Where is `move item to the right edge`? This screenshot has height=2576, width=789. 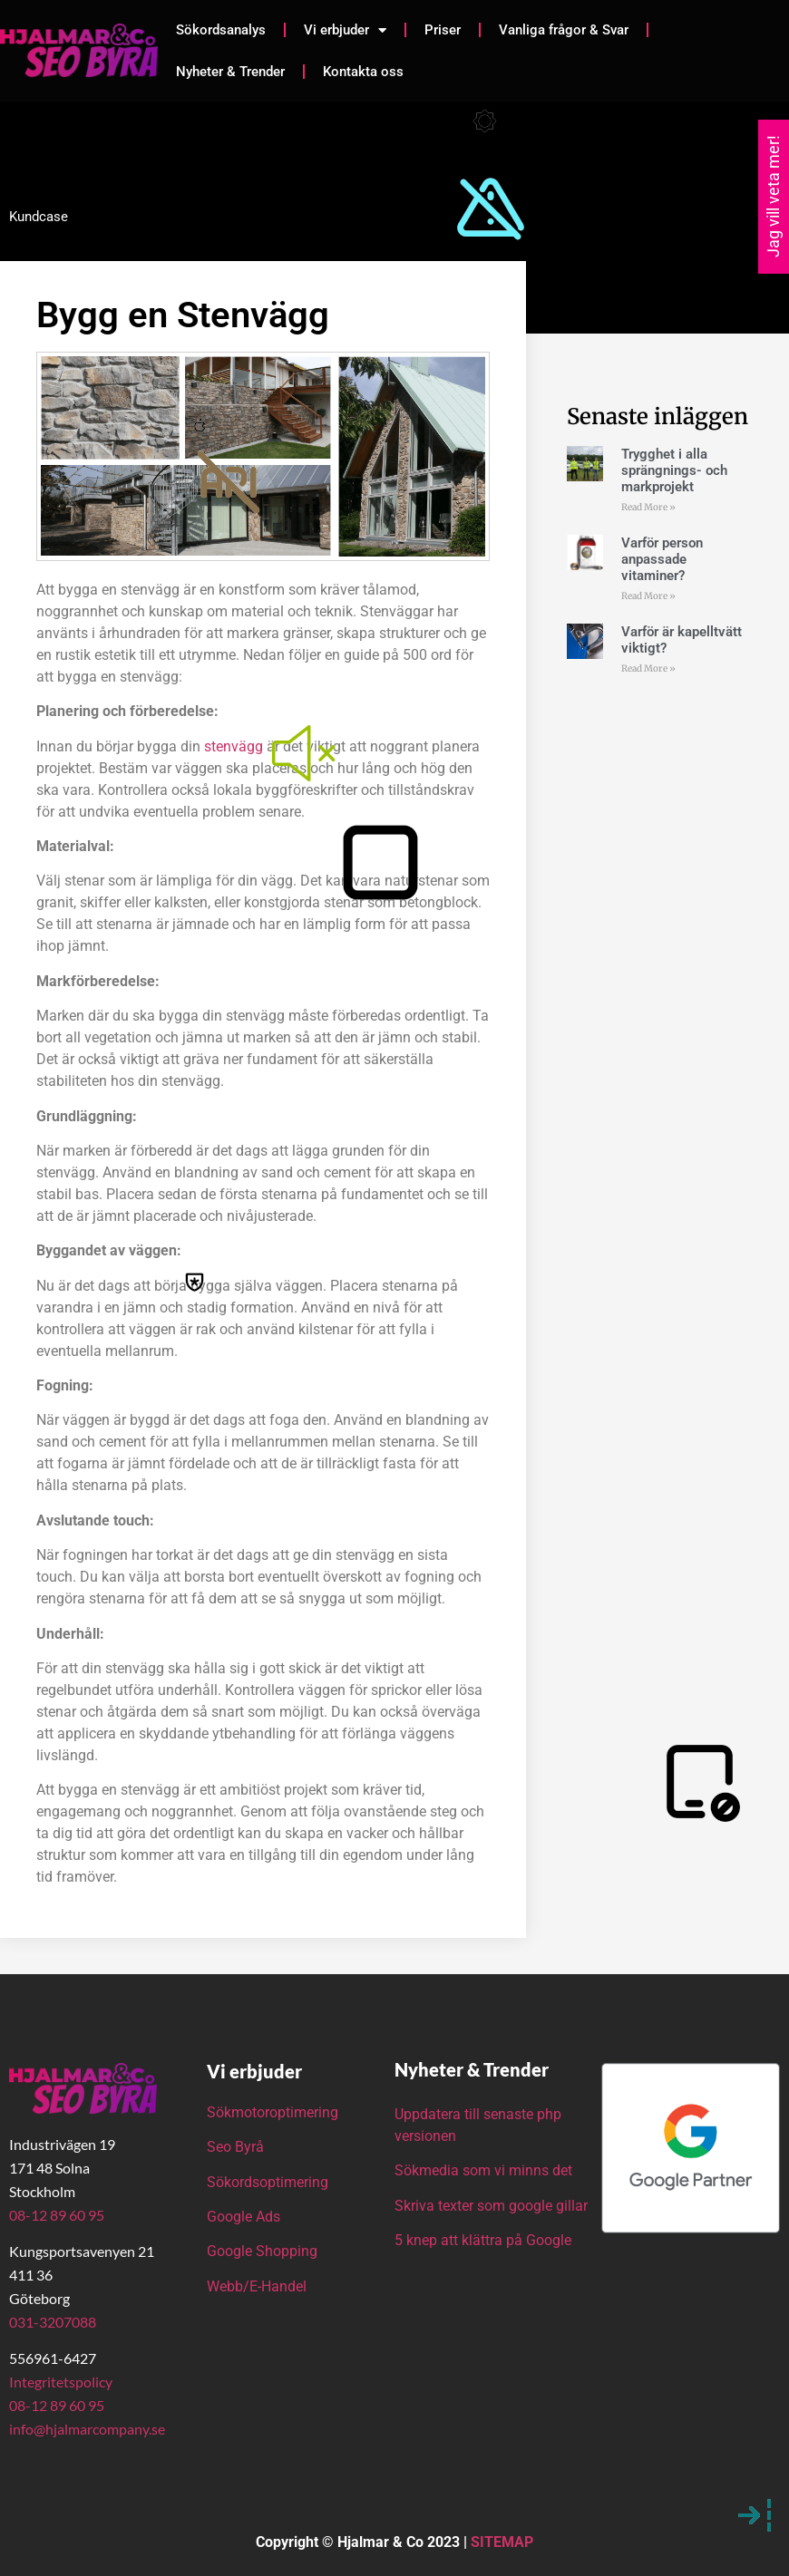 move item to the right edge is located at coordinates (755, 2515).